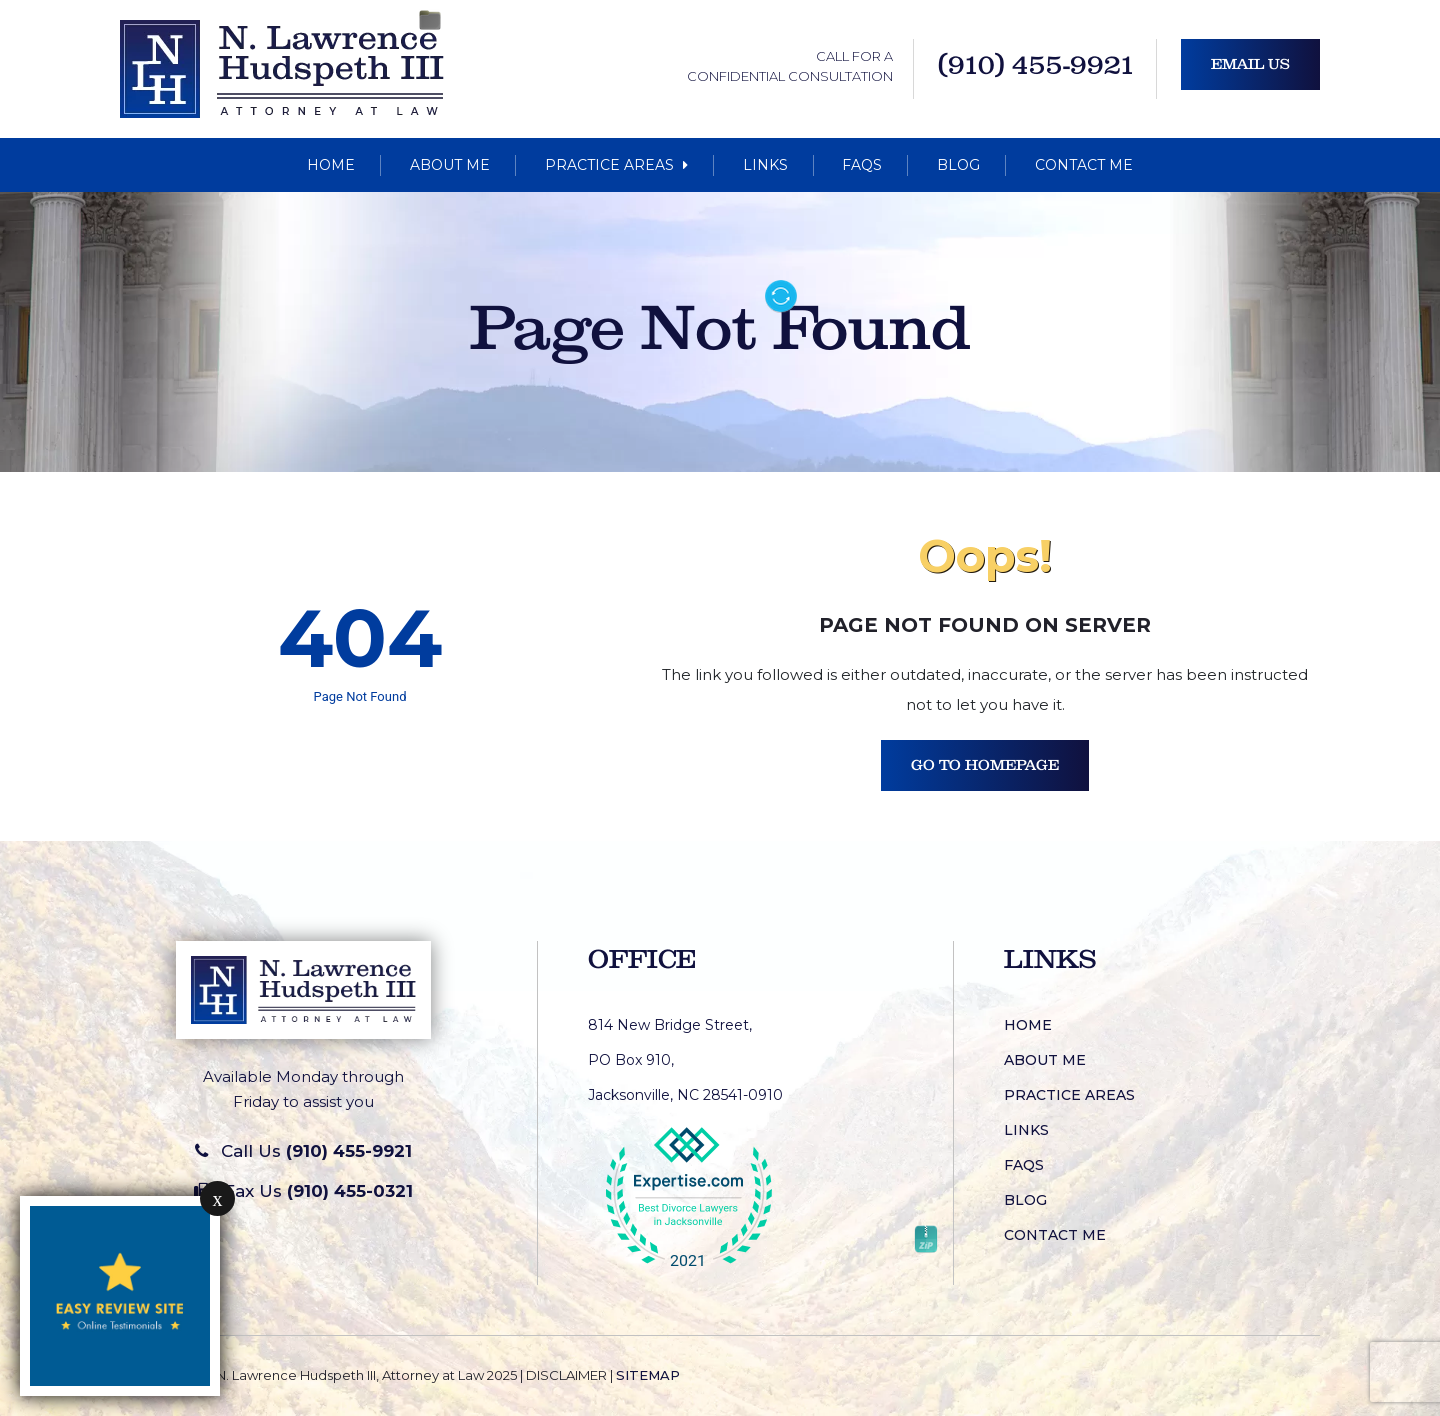  I want to click on open a compressed zip archive, so click(926, 1239).